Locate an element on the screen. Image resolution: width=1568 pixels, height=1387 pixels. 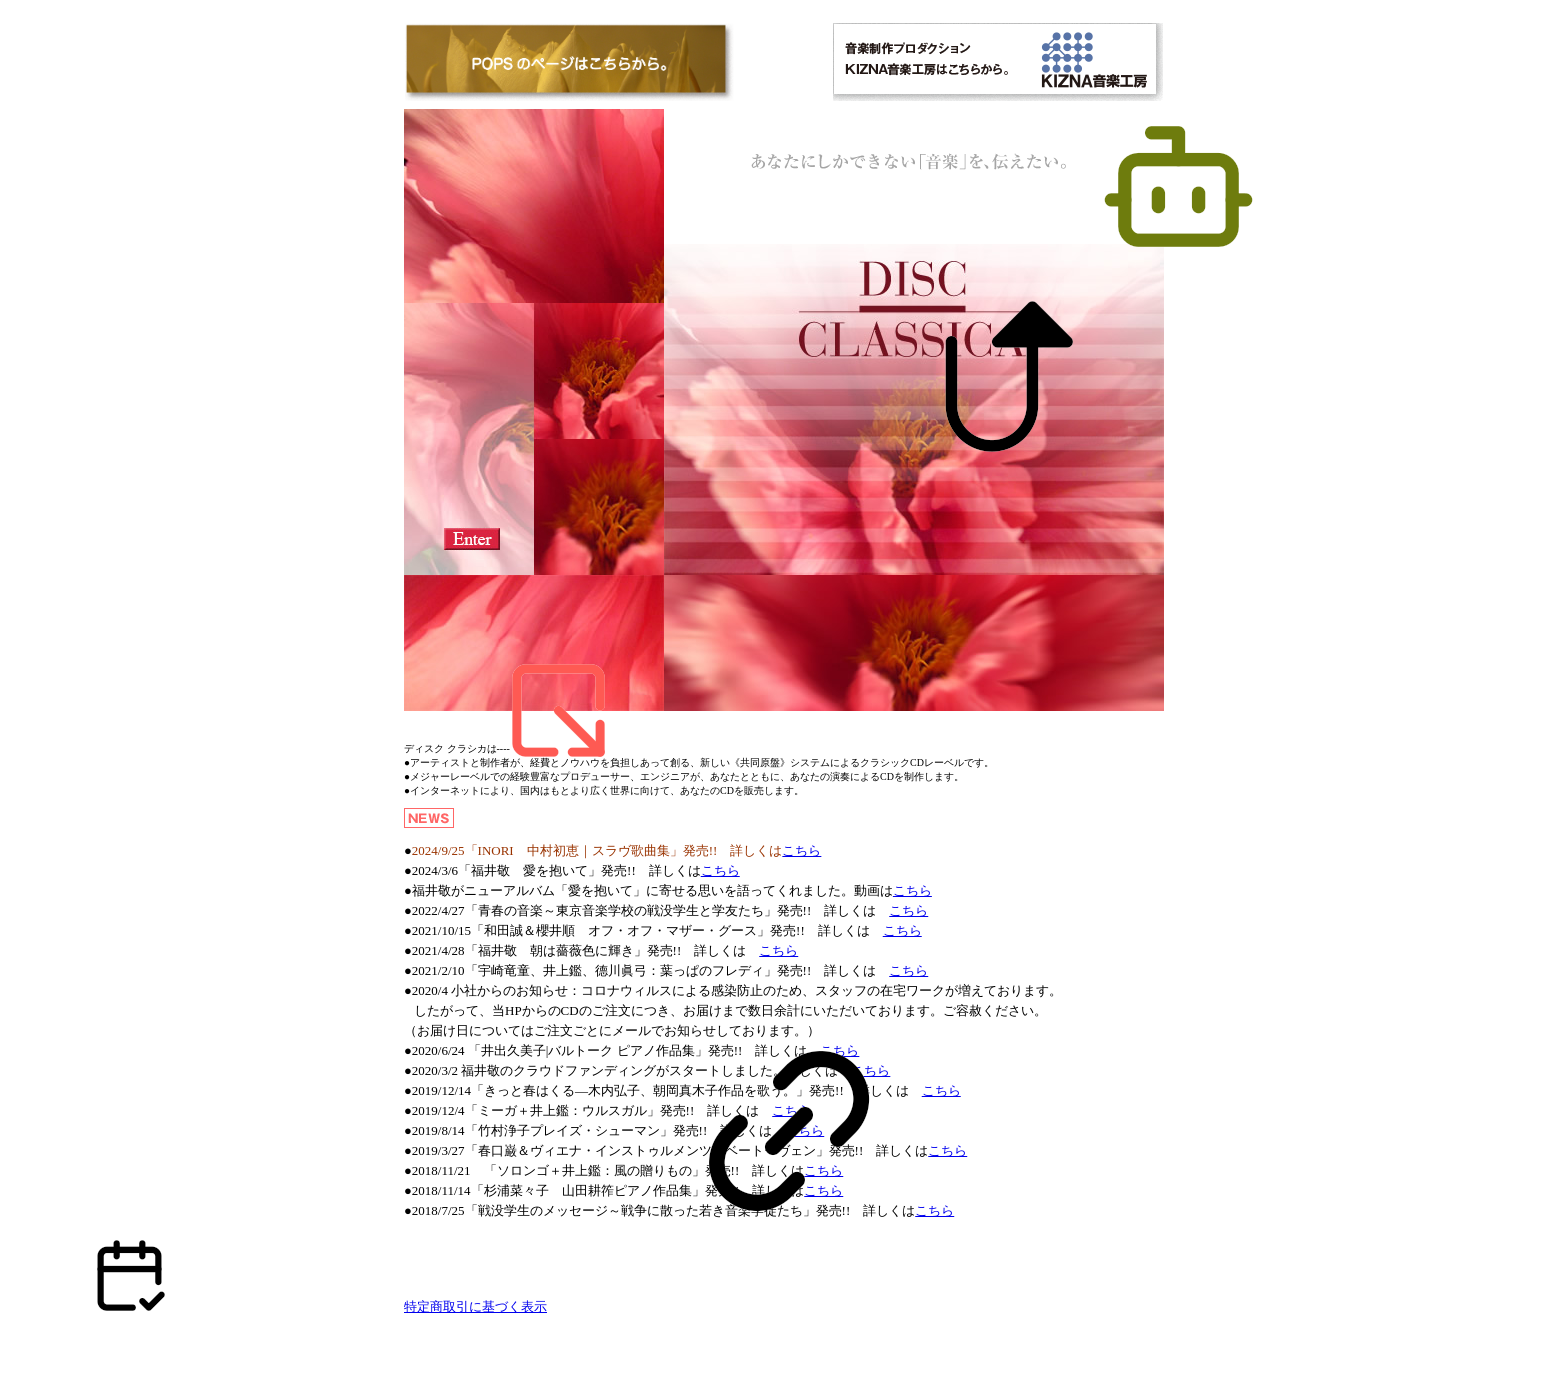
confirm or complete a scheduled event is located at coordinates (129, 1275).